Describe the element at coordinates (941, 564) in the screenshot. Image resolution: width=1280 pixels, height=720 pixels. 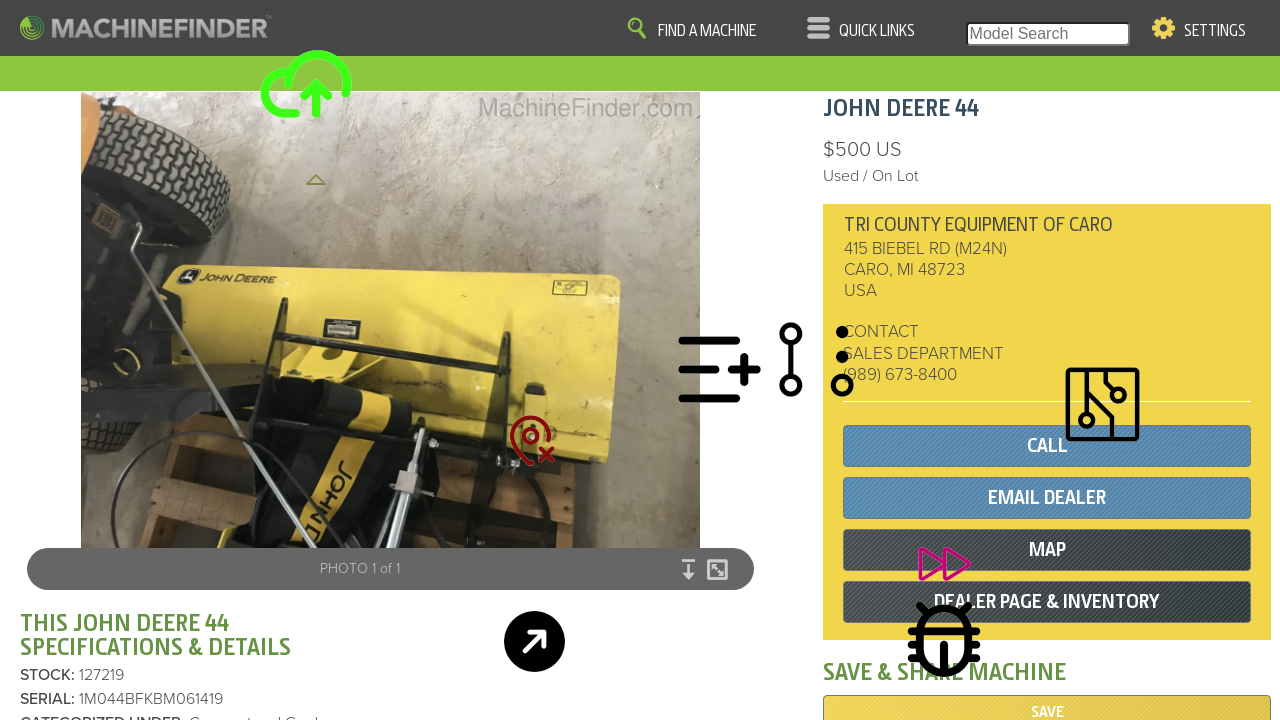
I see `skip forward in media playback` at that location.